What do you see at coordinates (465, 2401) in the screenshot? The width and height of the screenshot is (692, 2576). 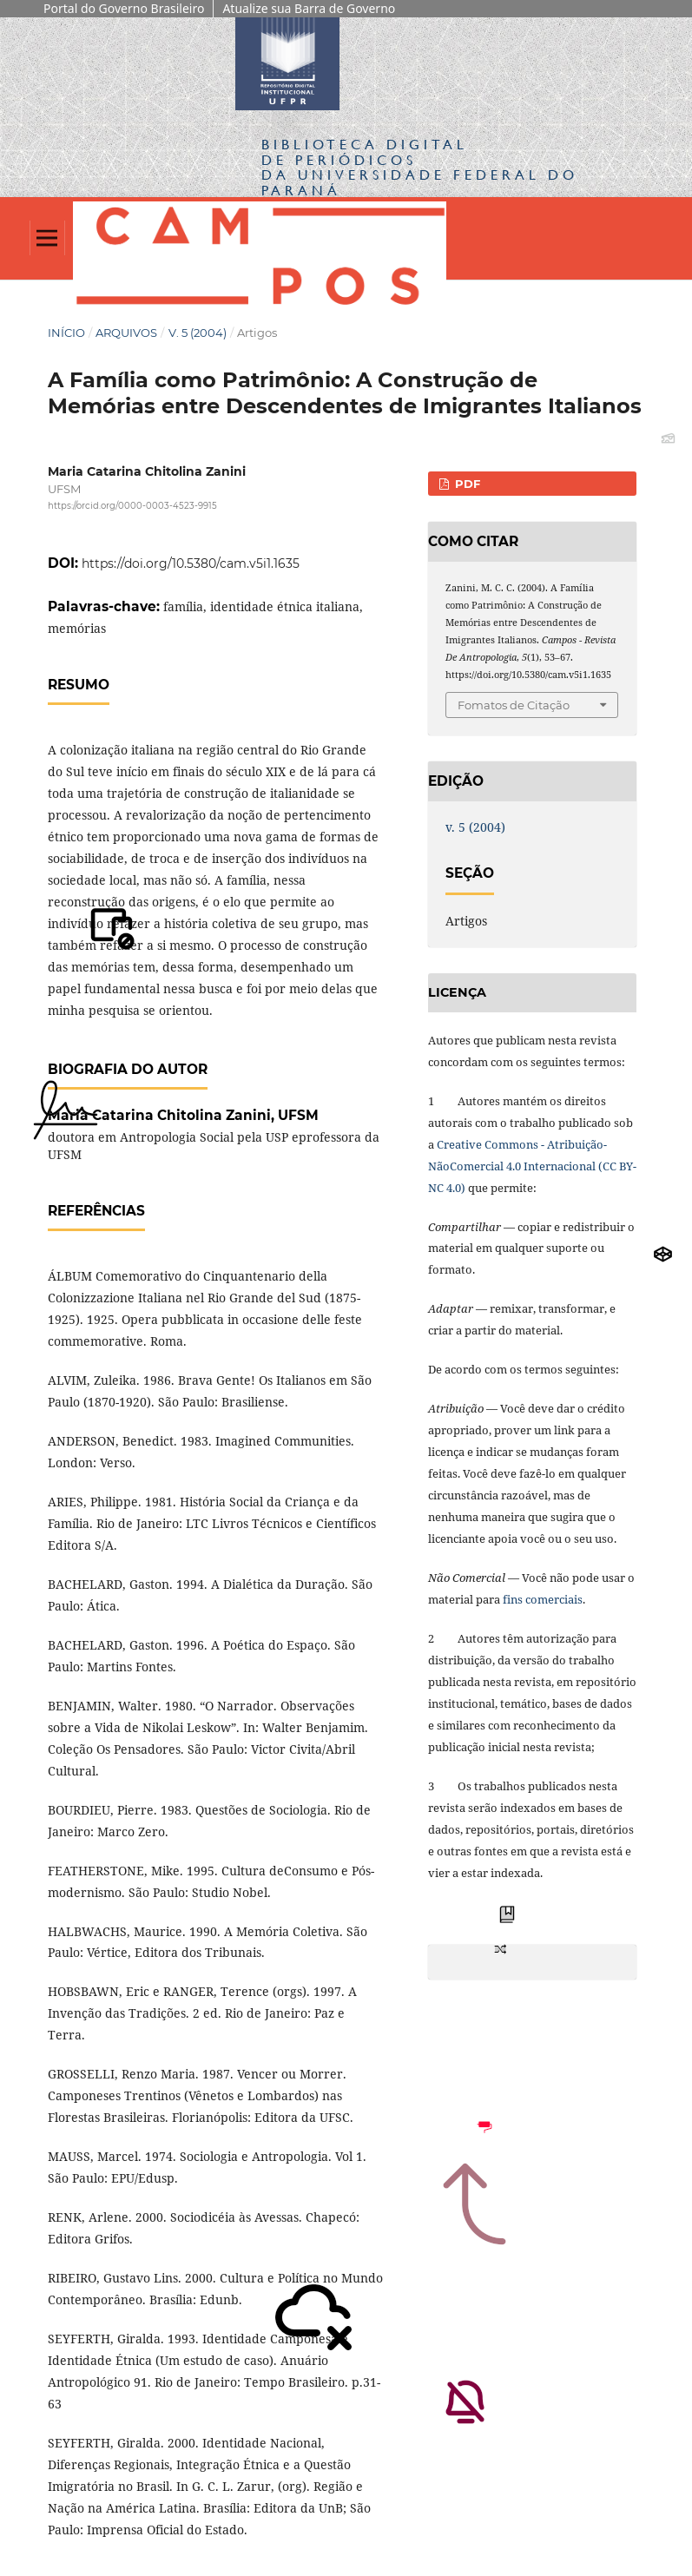 I see `mute notifications` at bounding box center [465, 2401].